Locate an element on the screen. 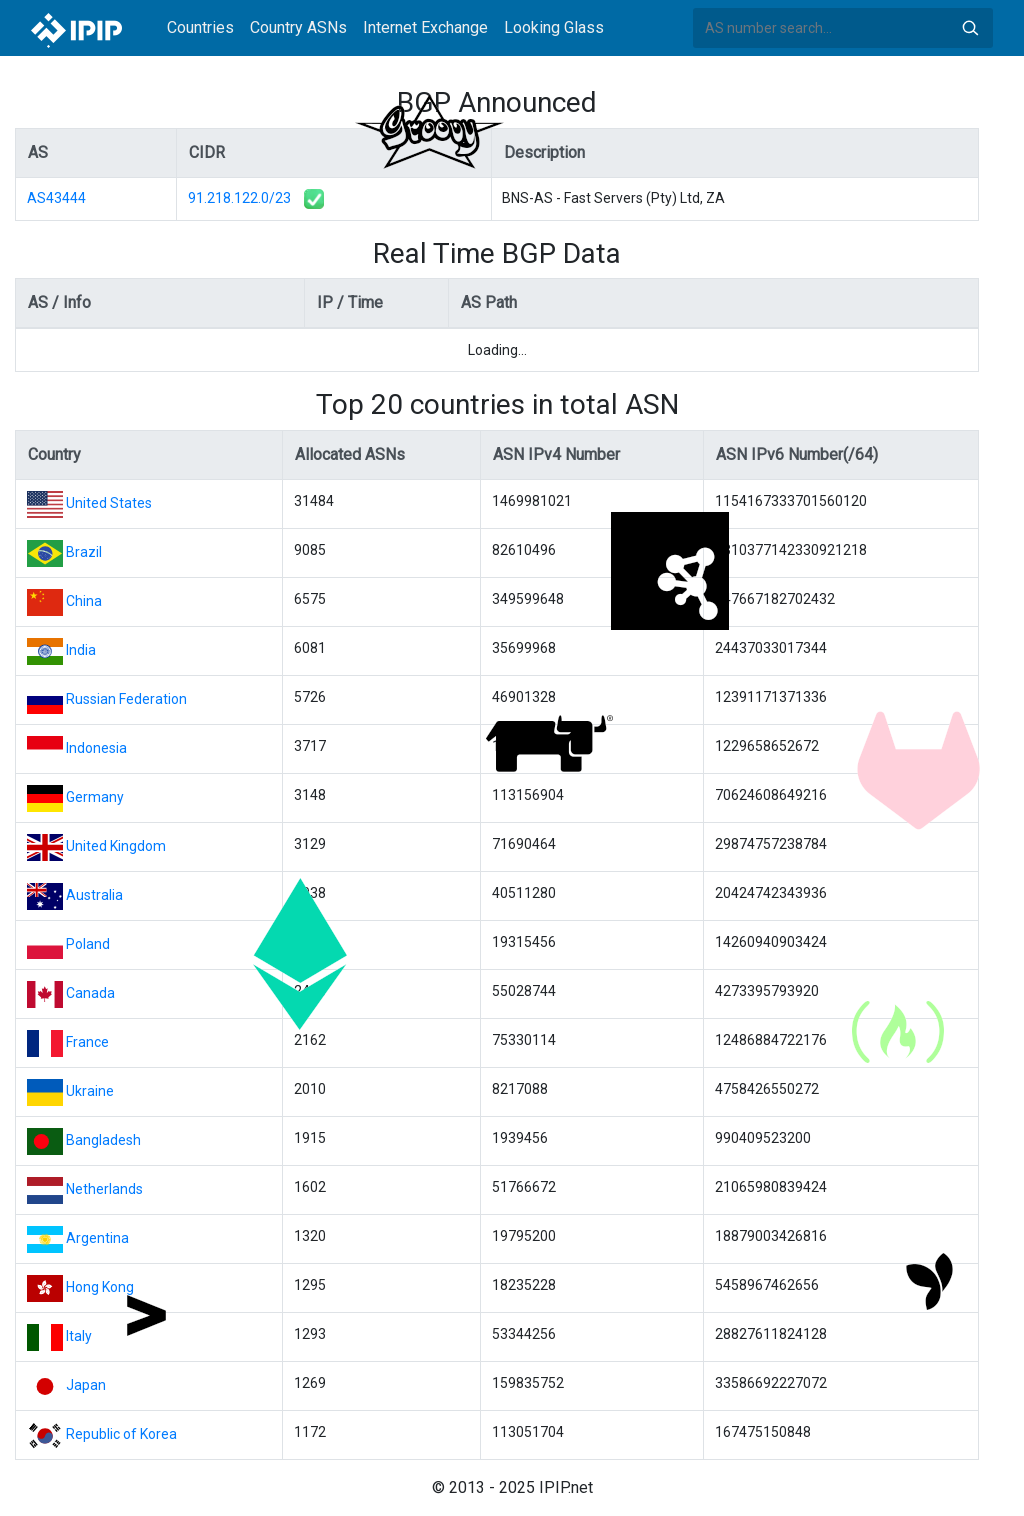  apache groovy programming language logo is located at coordinates (429, 131).